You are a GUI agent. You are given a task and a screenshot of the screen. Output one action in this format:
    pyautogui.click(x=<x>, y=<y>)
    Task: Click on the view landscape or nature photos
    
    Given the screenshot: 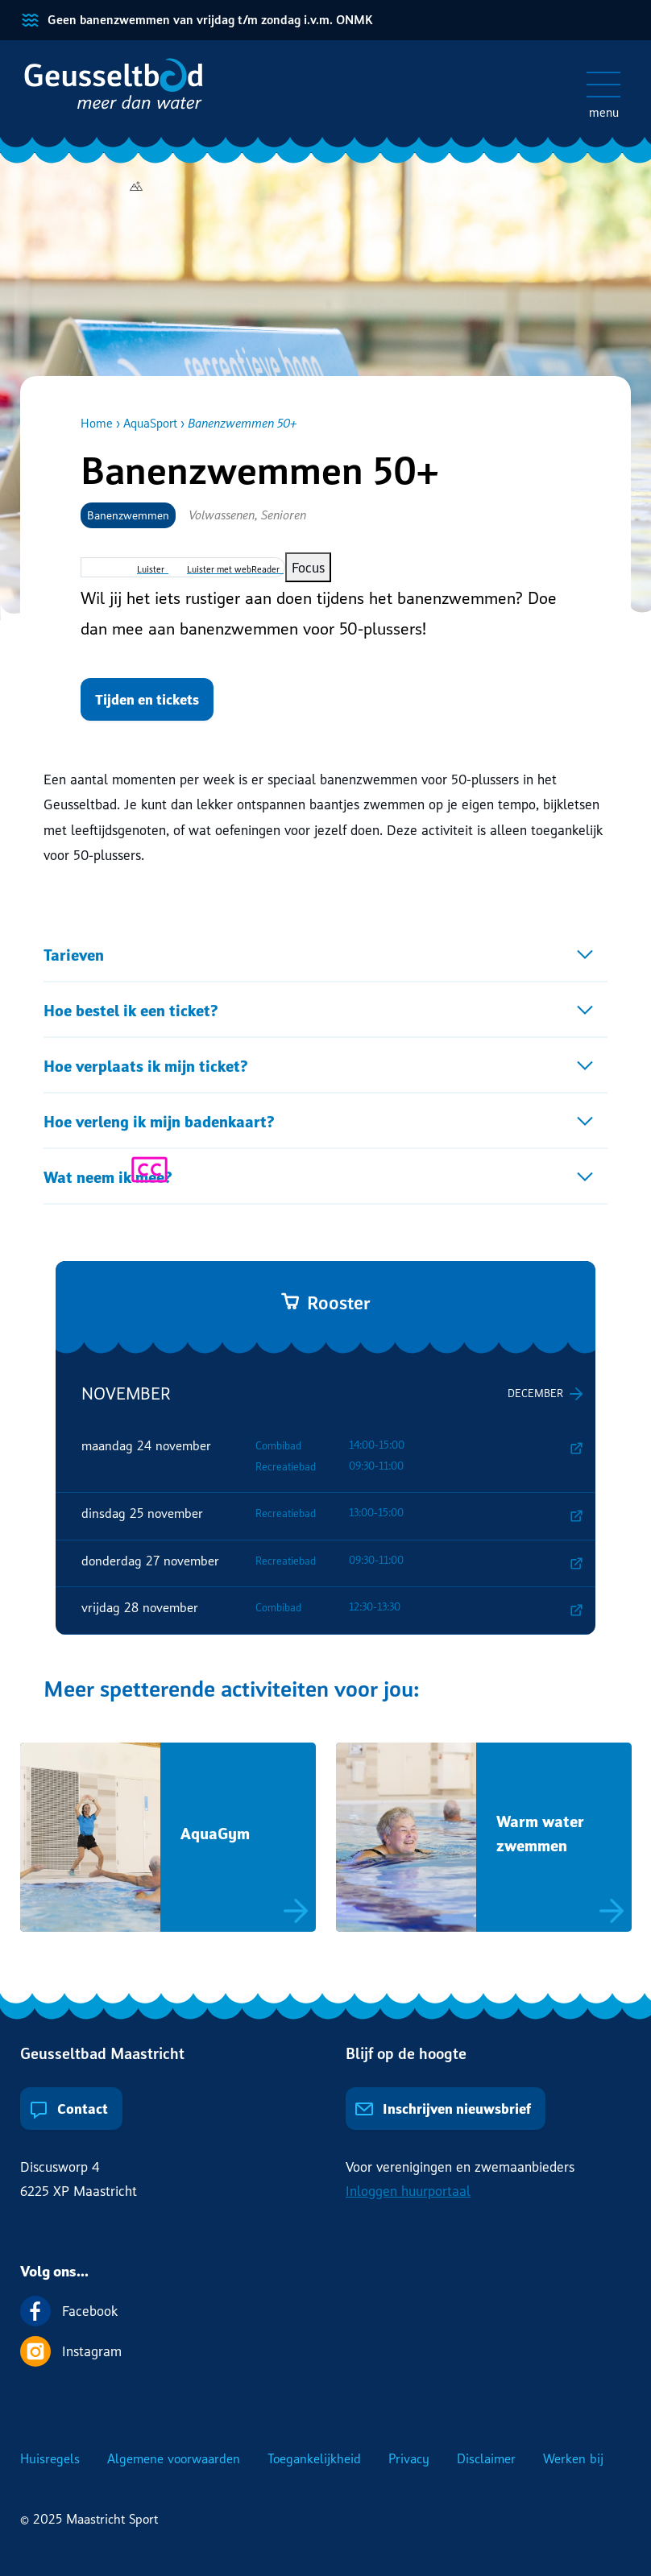 What is the action you would take?
    pyautogui.click(x=136, y=187)
    